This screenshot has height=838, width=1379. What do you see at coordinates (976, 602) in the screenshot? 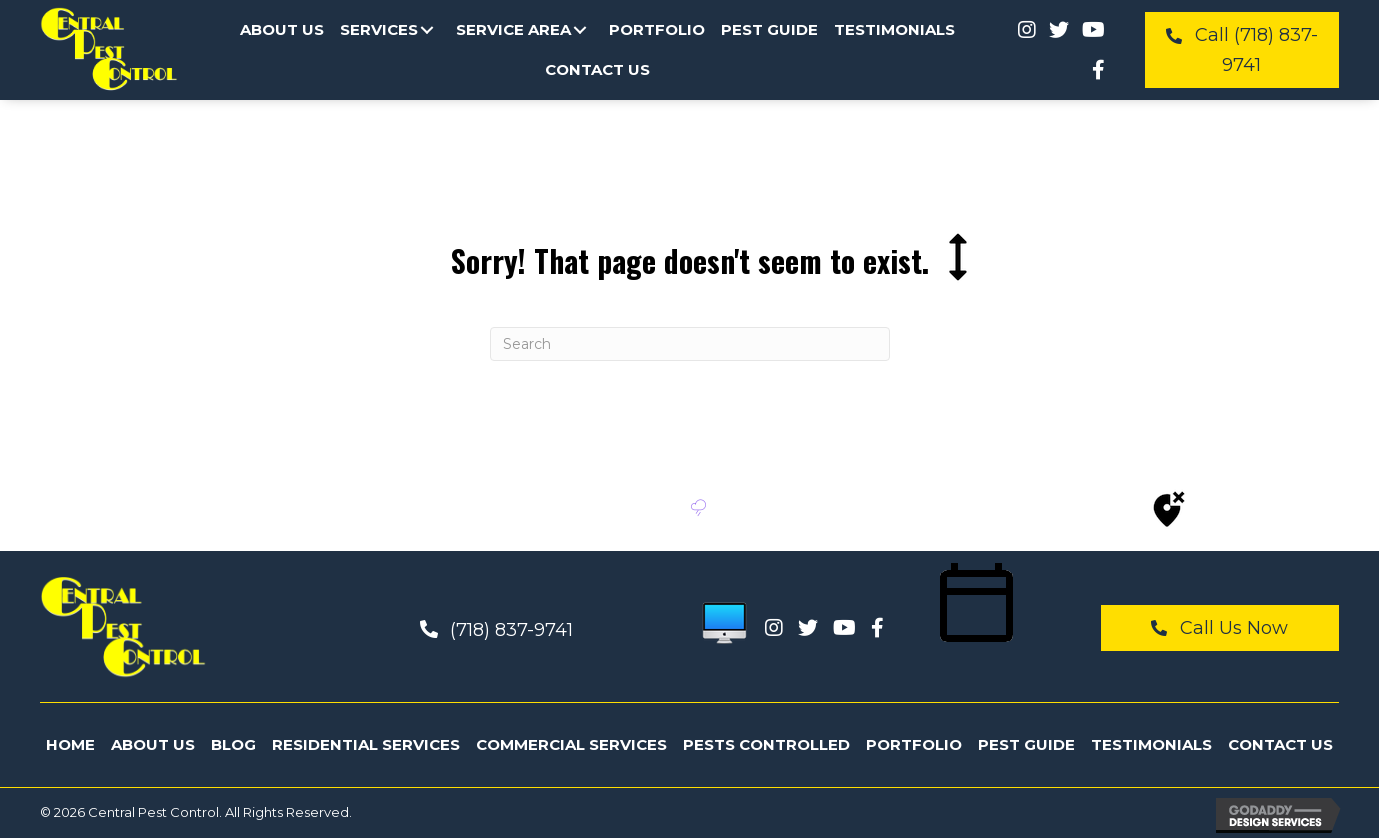
I see `view today's date or calendar` at bounding box center [976, 602].